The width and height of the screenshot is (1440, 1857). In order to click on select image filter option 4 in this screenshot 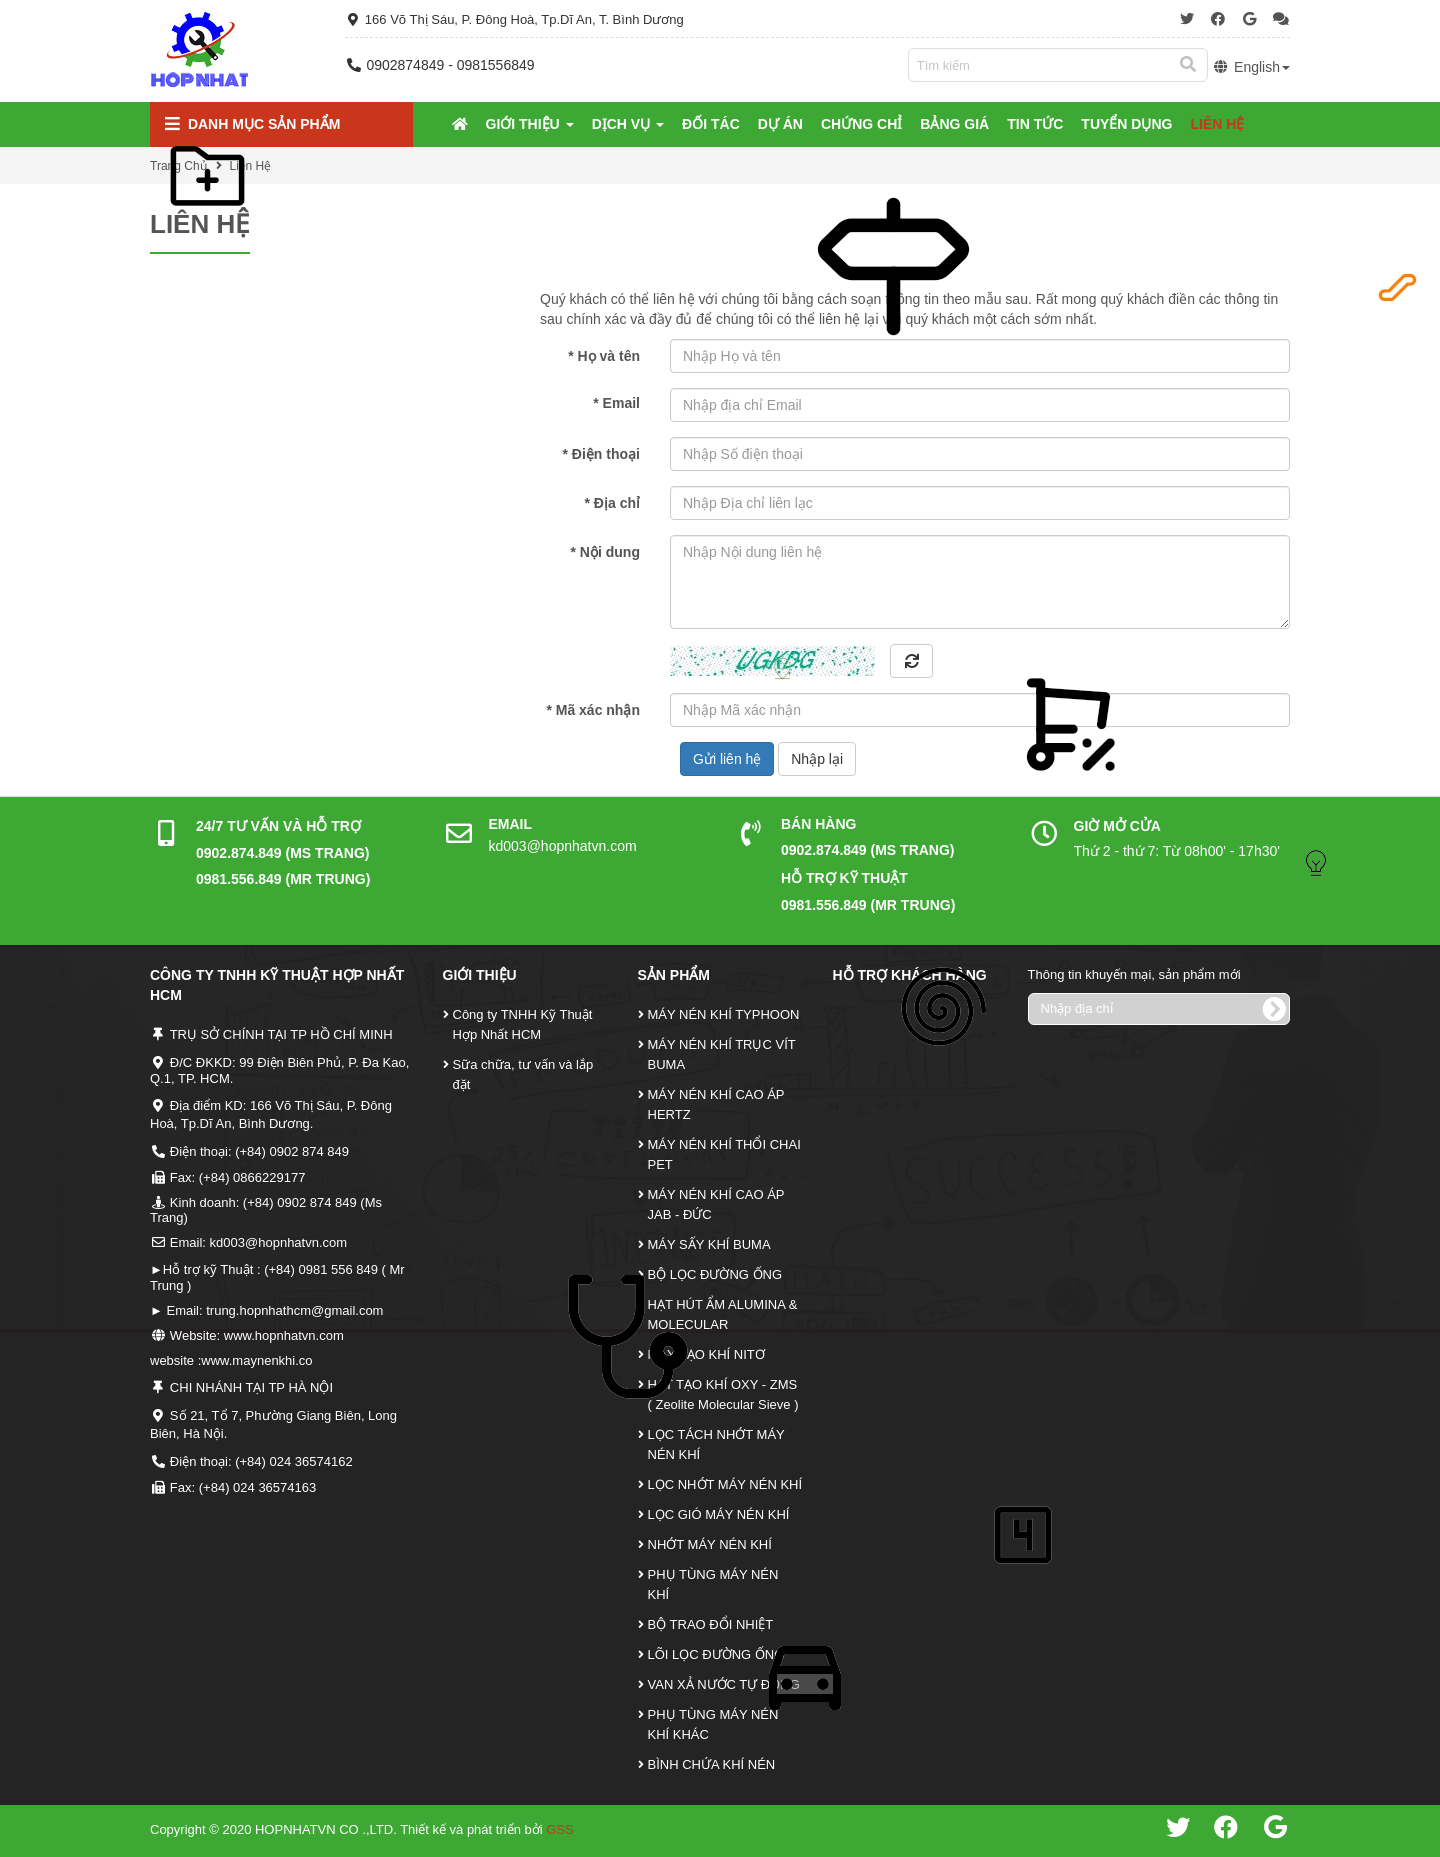, I will do `click(1023, 1535)`.